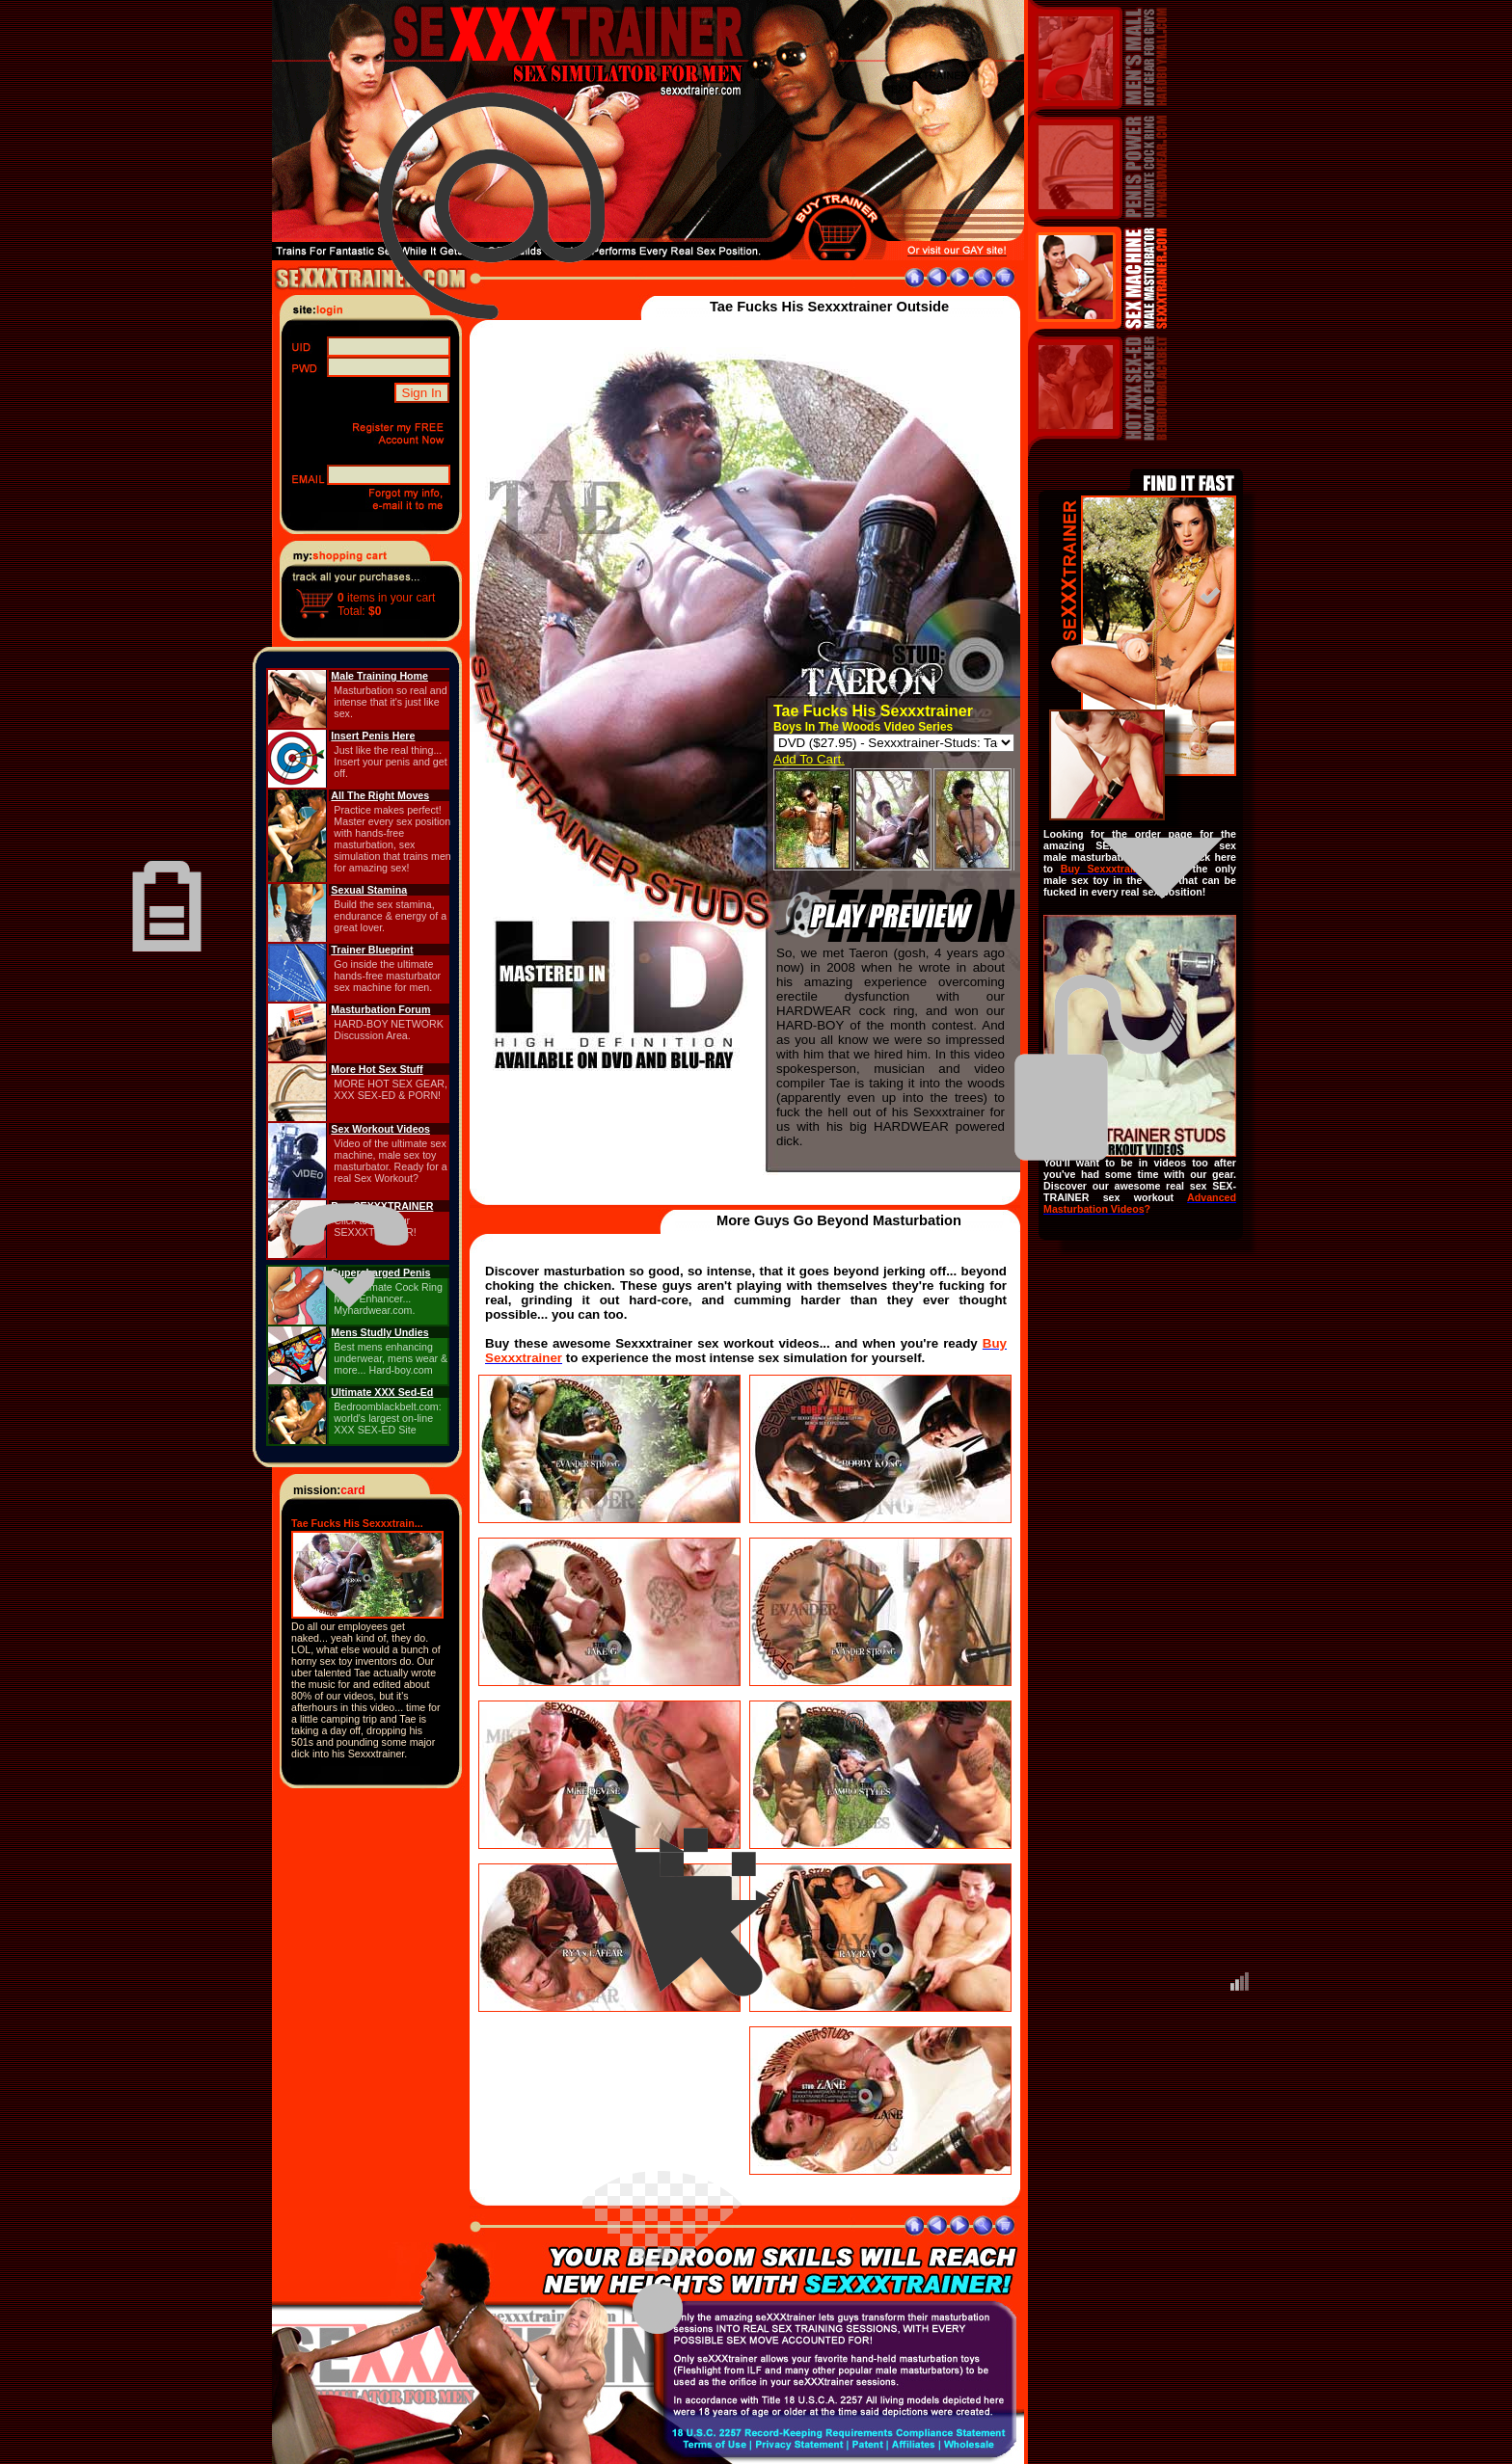 Image resolution: width=1512 pixels, height=2464 pixels. What do you see at coordinates (684, 1900) in the screenshot?
I see `access remote desktop connections` at bounding box center [684, 1900].